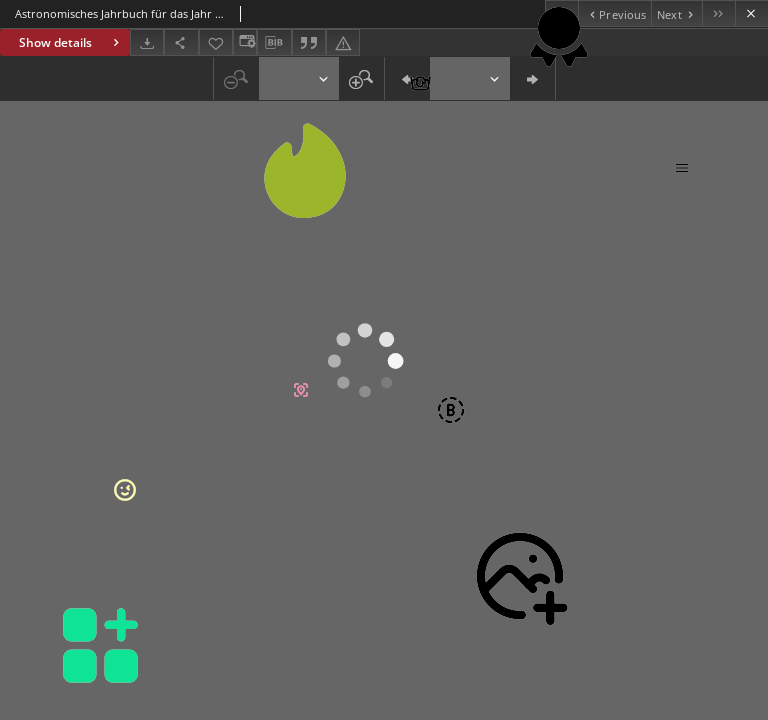  What do you see at coordinates (100, 645) in the screenshot?
I see `access app drawer or menu` at bounding box center [100, 645].